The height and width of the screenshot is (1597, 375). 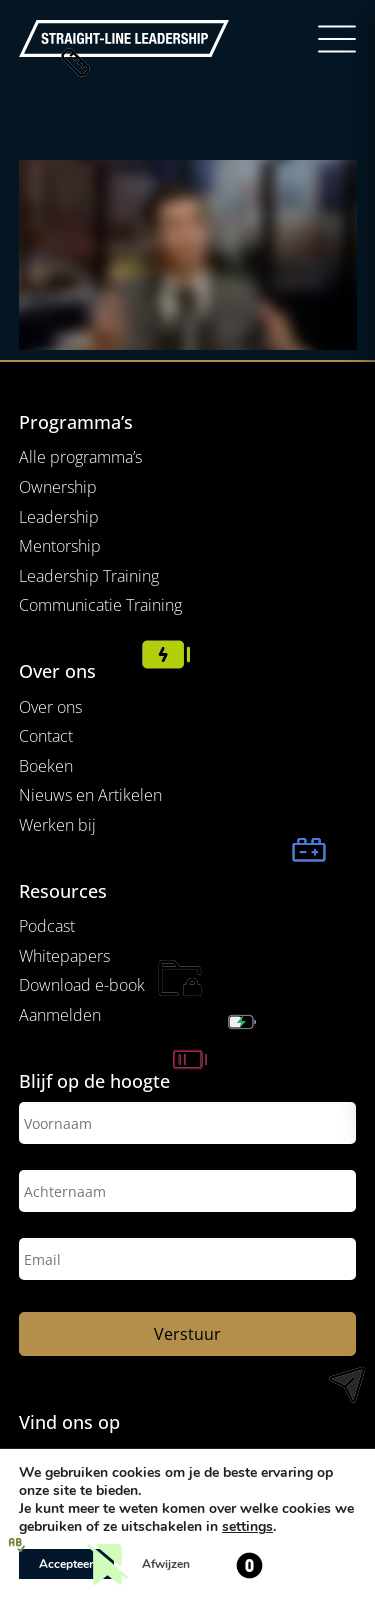 What do you see at coordinates (242, 1022) in the screenshot?
I see `battery at 50% and currently charging` at bounding box center [242, 1022].